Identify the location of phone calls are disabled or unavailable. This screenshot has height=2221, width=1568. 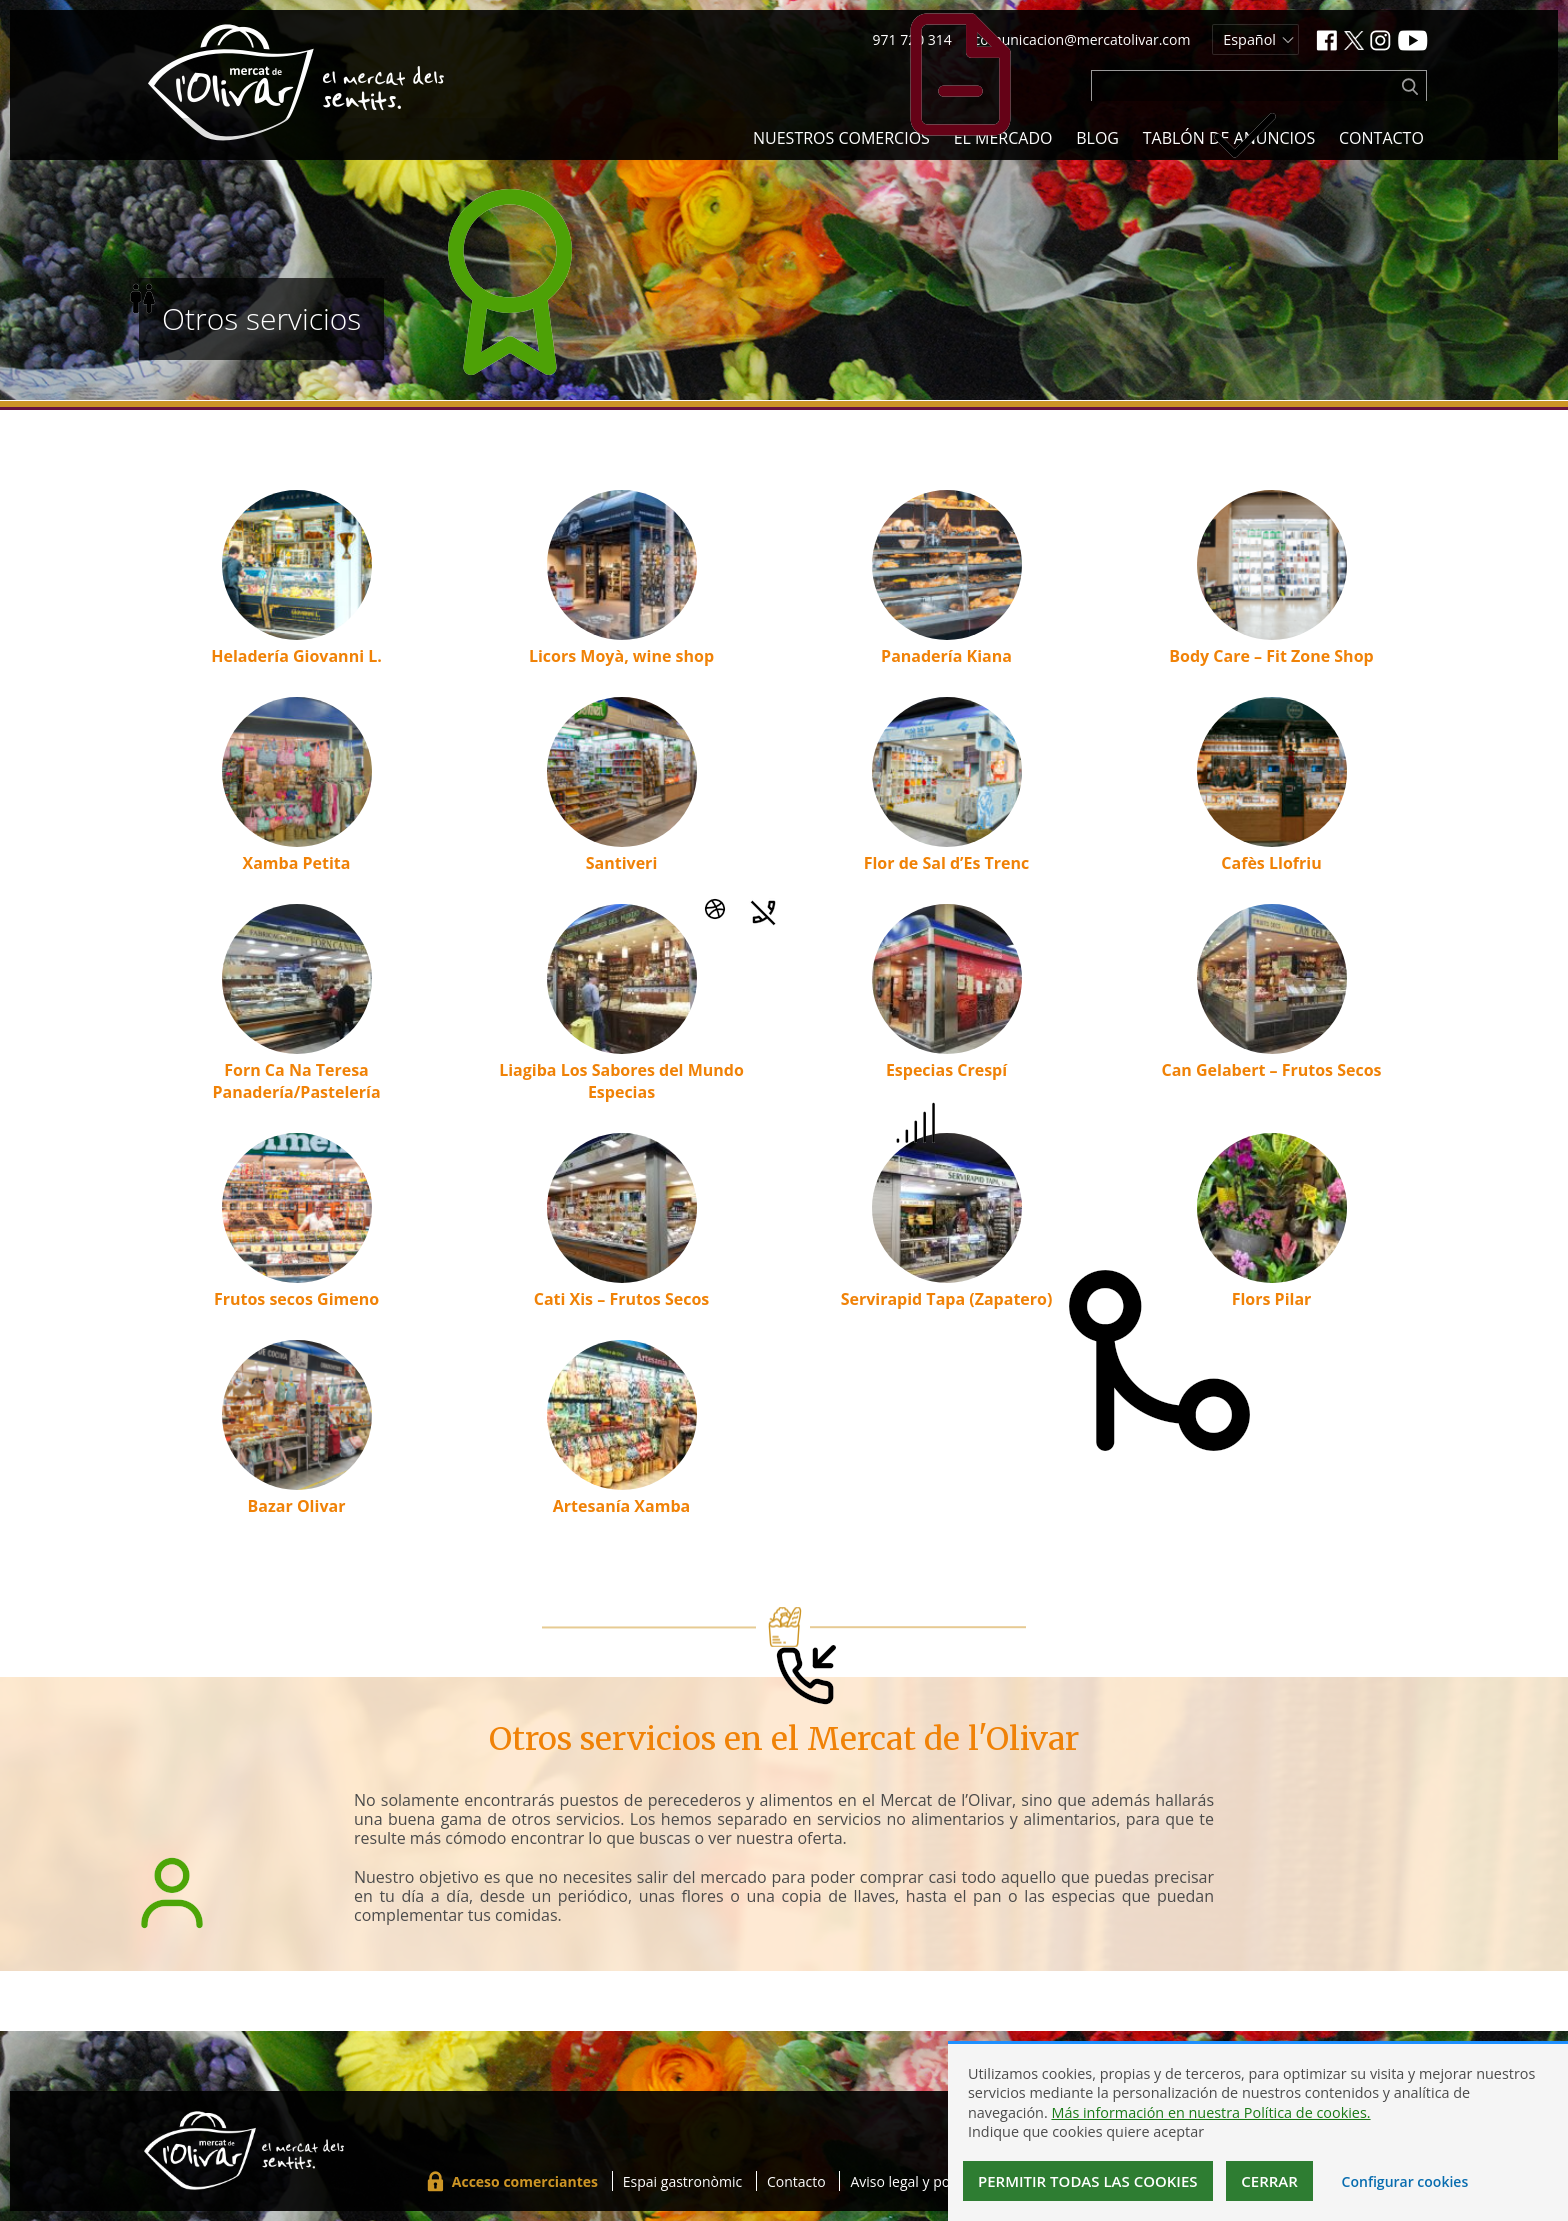
(764, 912).